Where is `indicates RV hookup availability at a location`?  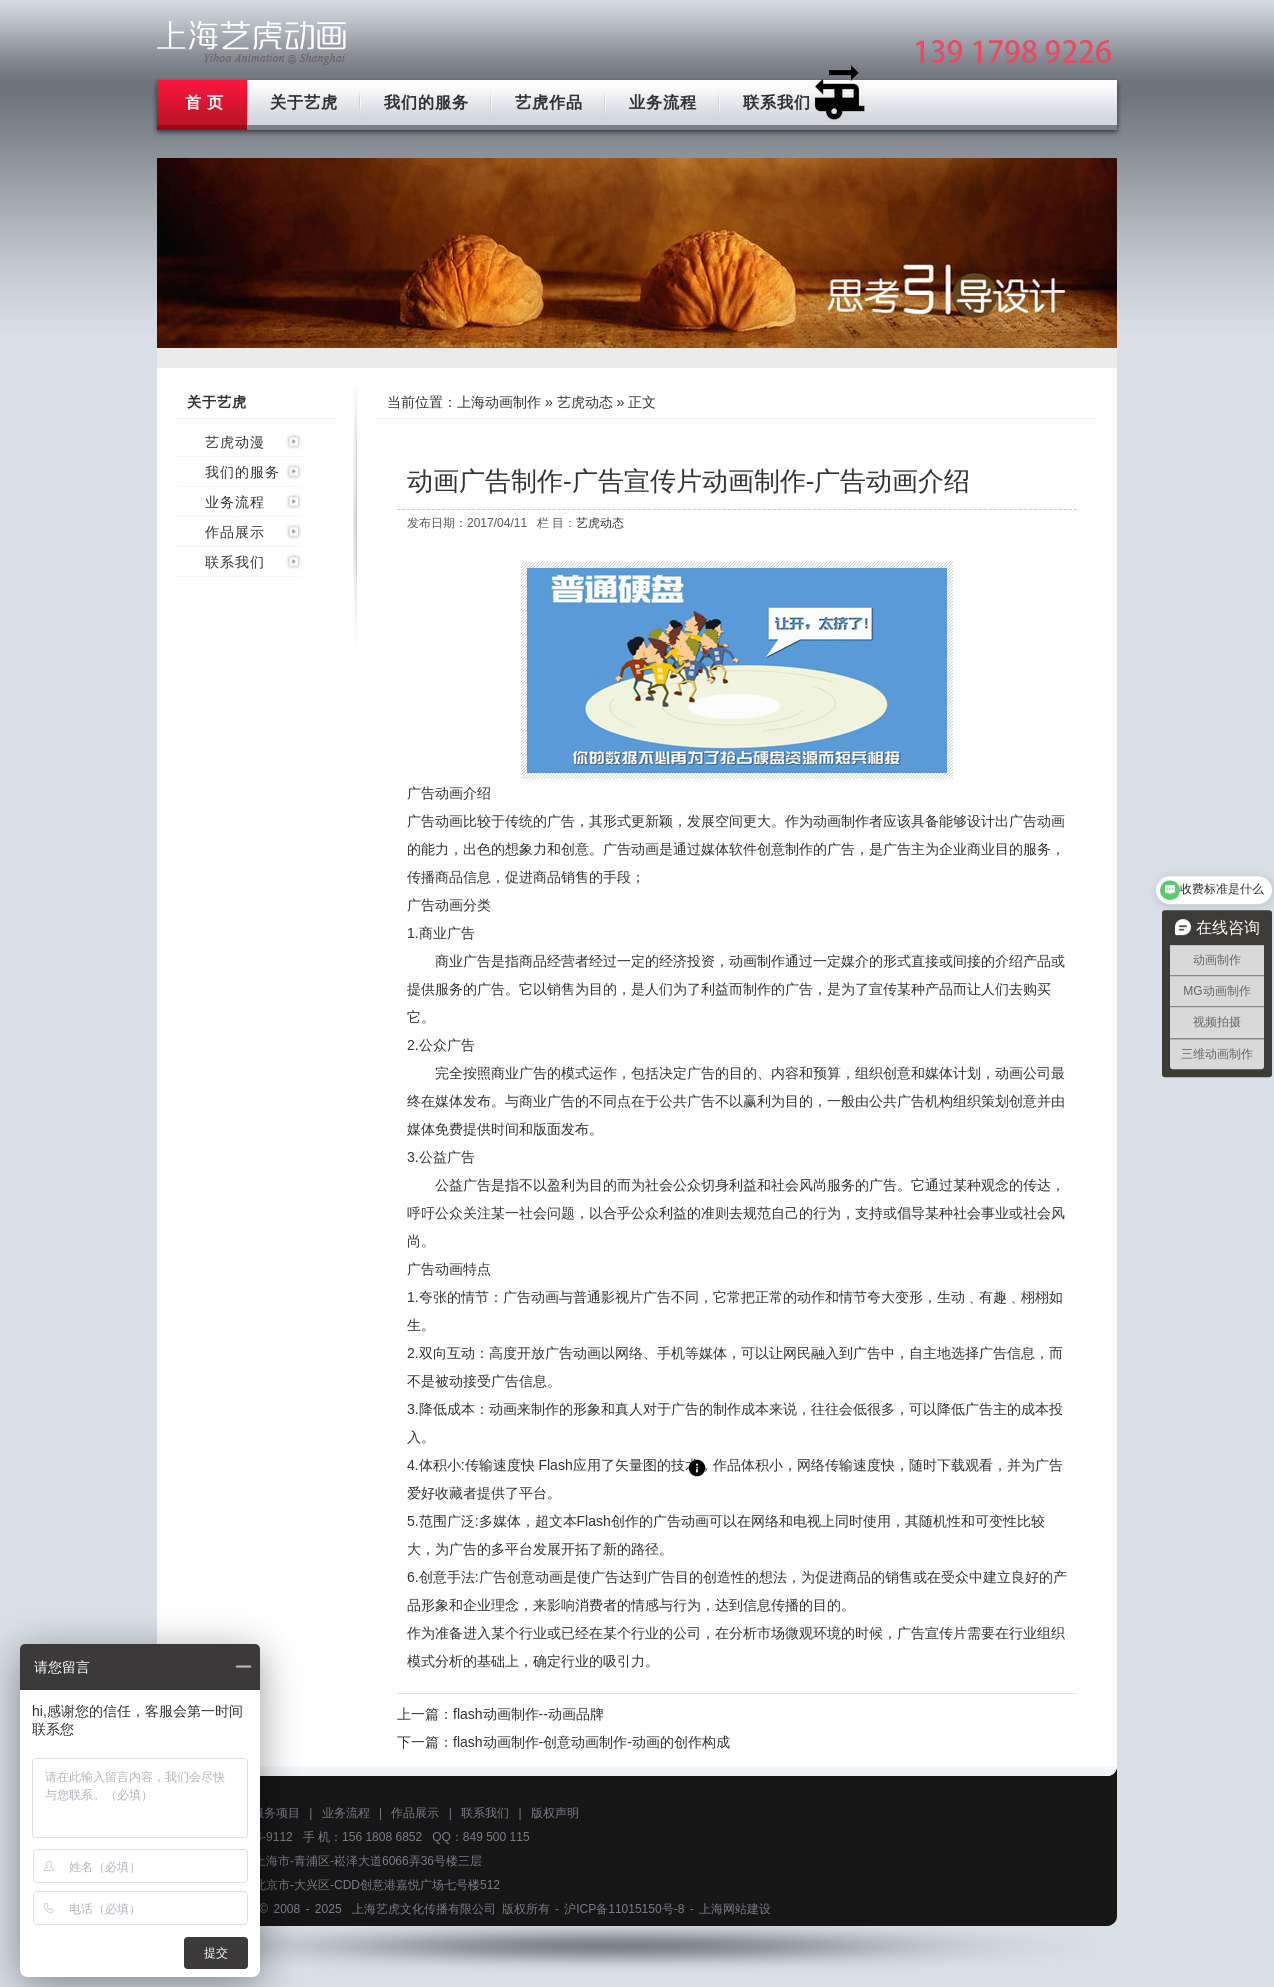
indicates RV hookup availability at a location is located at coordinates (837, 92).